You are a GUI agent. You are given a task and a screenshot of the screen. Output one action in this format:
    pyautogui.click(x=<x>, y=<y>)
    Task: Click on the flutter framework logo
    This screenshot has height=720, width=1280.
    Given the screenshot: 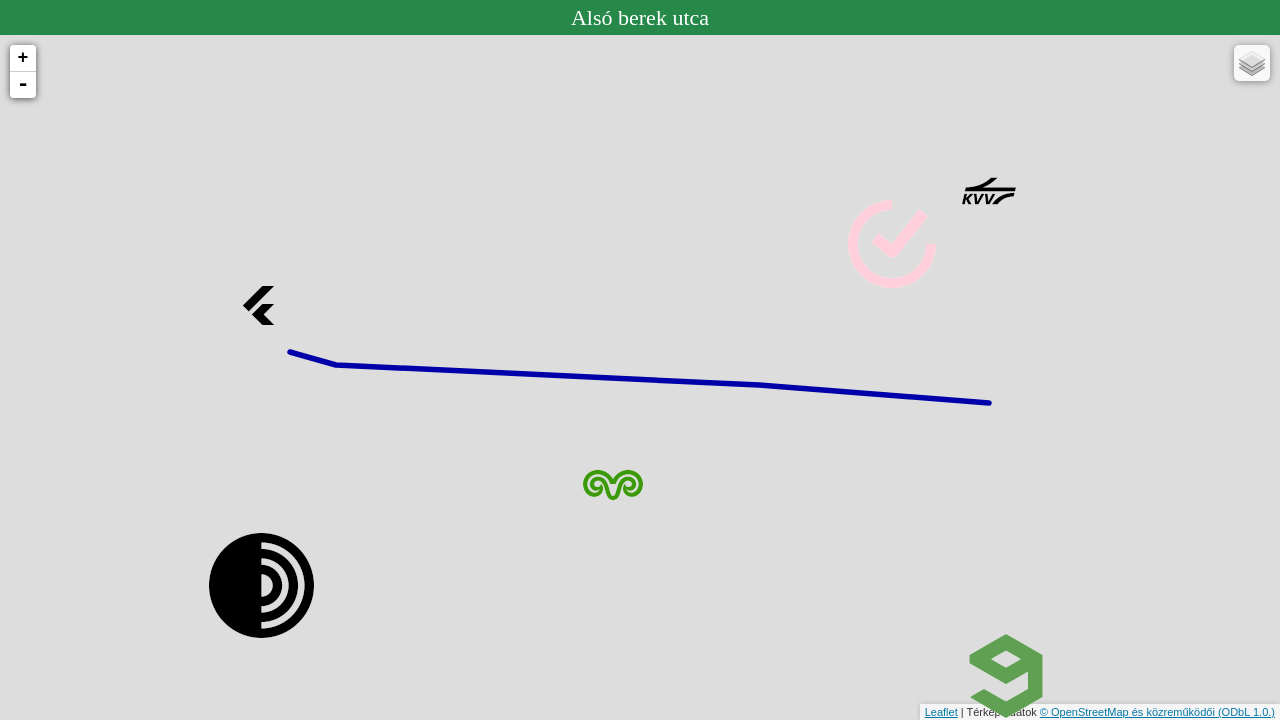 What is the action you would take?
    pyautogui.click(x=258, y=305)
    